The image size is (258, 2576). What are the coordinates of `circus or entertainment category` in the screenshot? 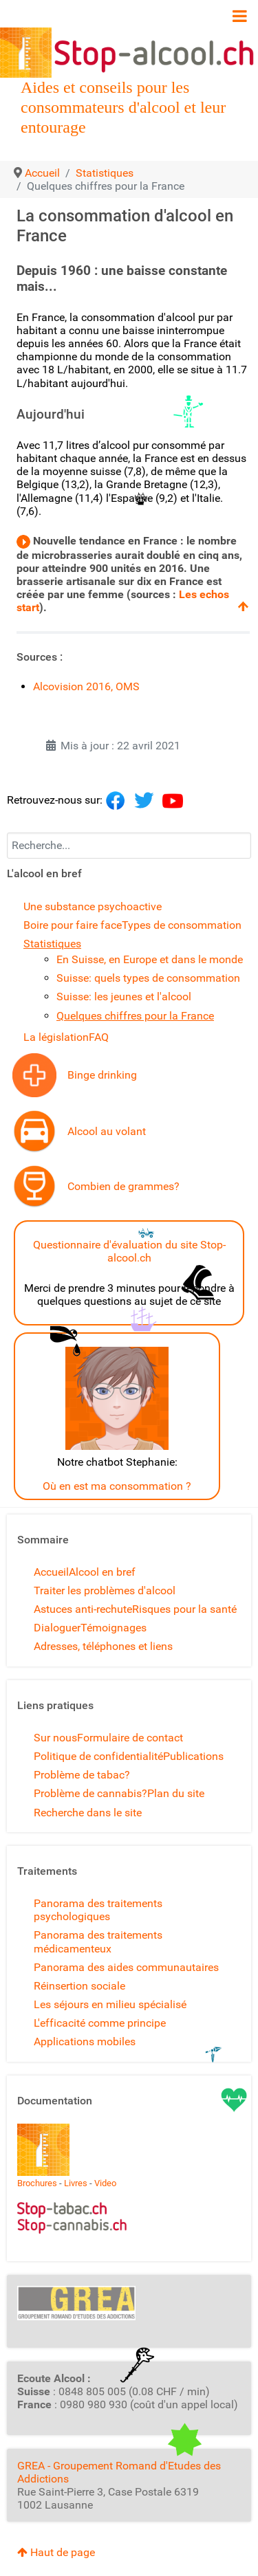 It's located at (189, 411).